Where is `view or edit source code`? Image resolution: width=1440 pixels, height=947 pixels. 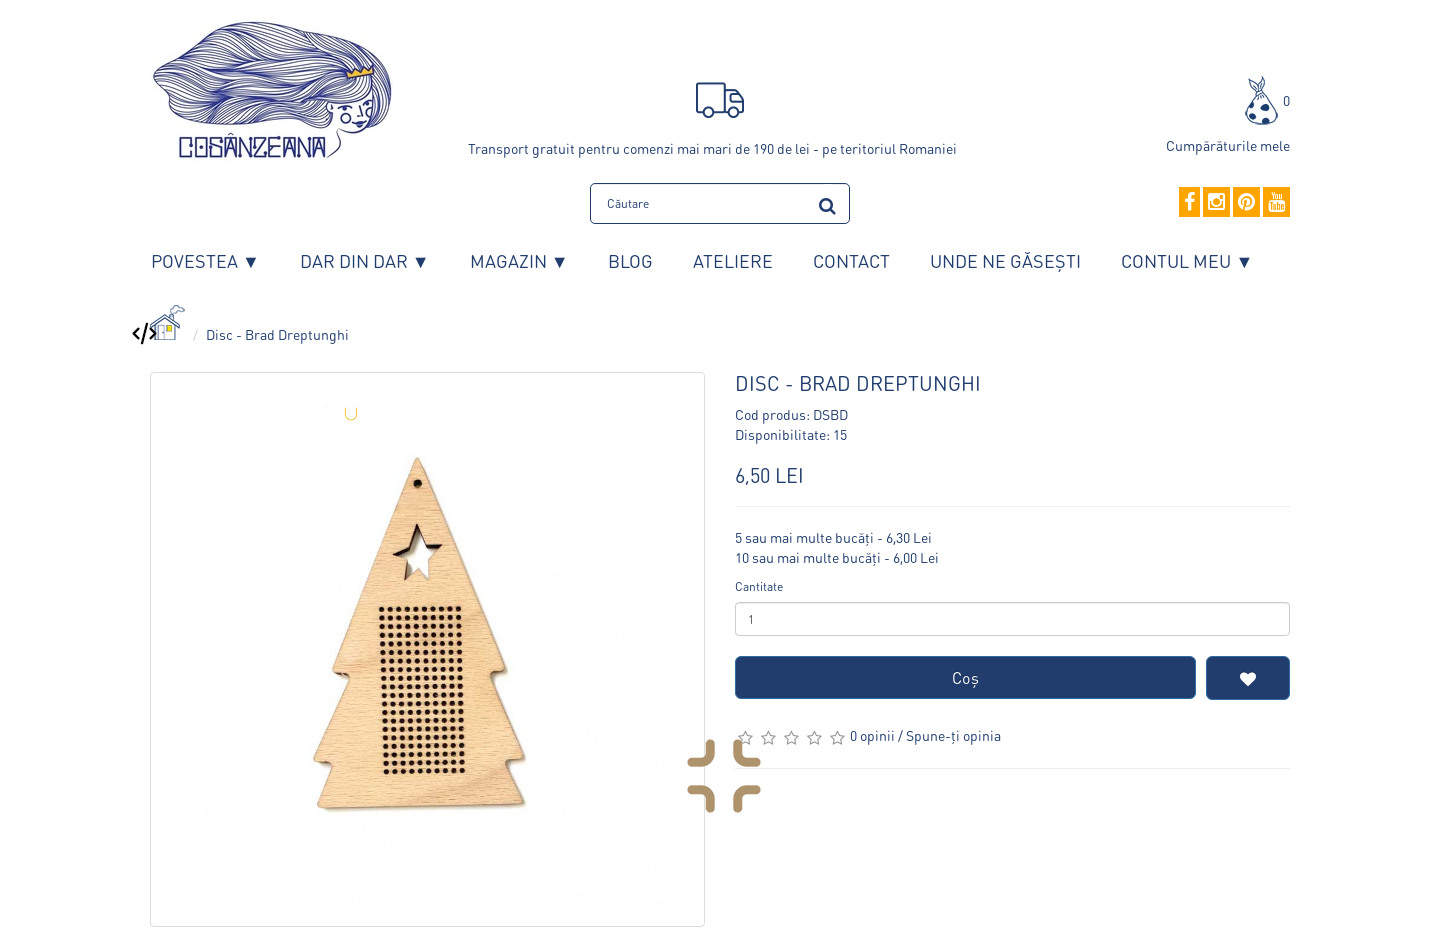 view or edit source code is located at coordinates (144, 333).